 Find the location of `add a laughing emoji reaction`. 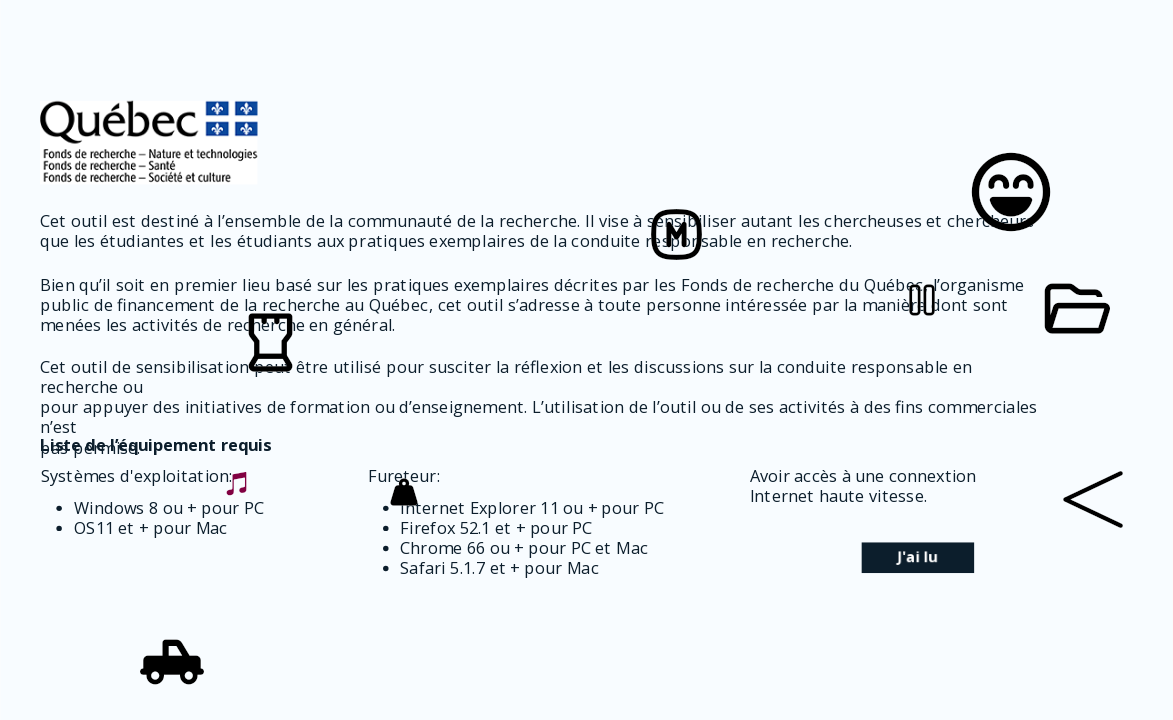

add a laughing emoji reaction is located at coordinates (1011, 192).